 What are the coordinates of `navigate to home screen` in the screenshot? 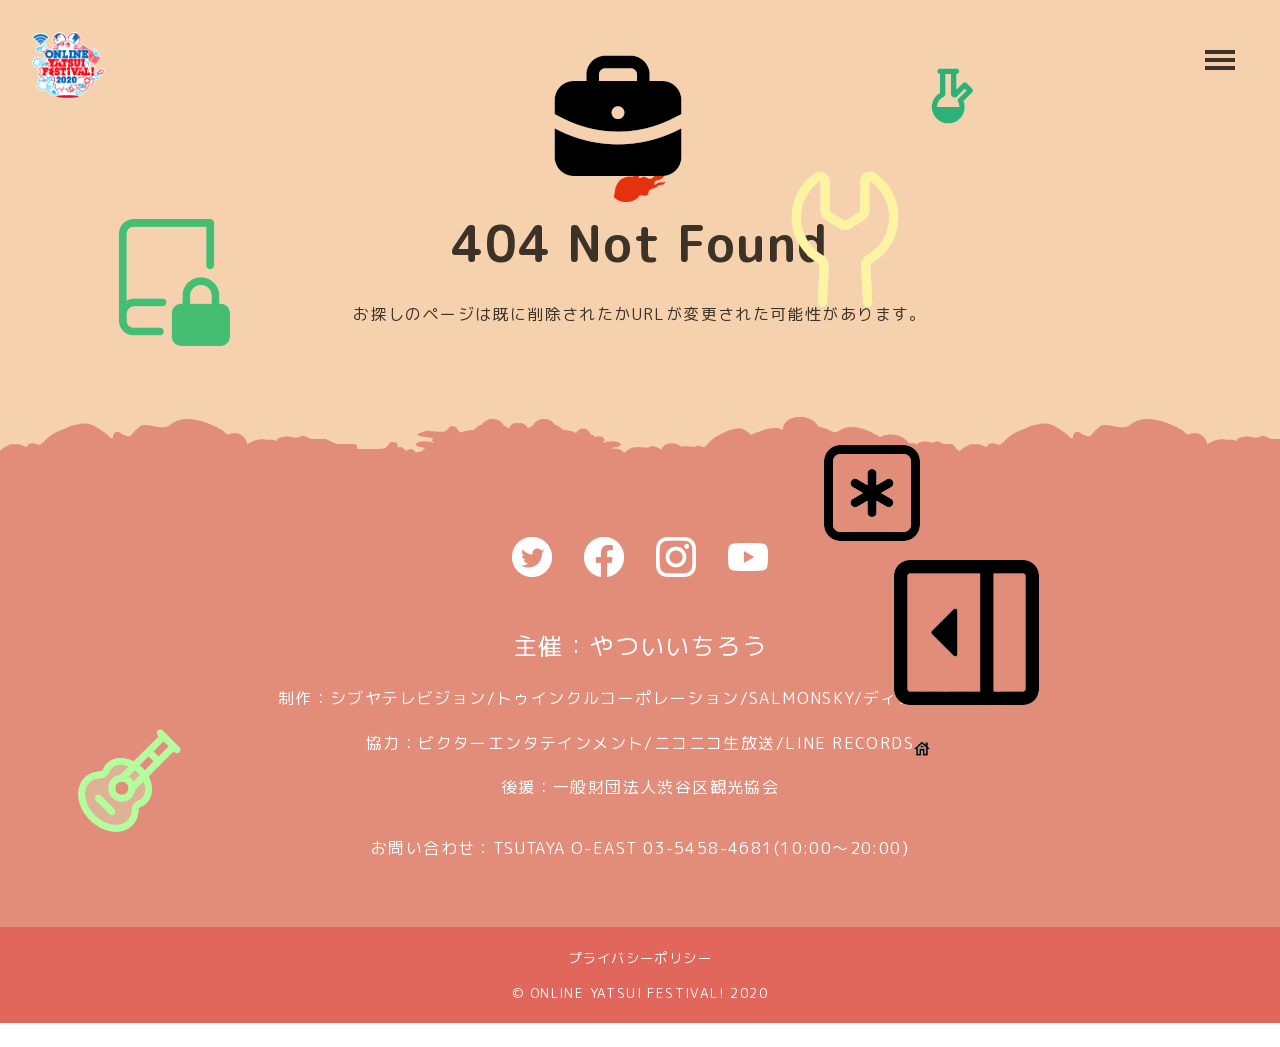 It's located at (922, 749).